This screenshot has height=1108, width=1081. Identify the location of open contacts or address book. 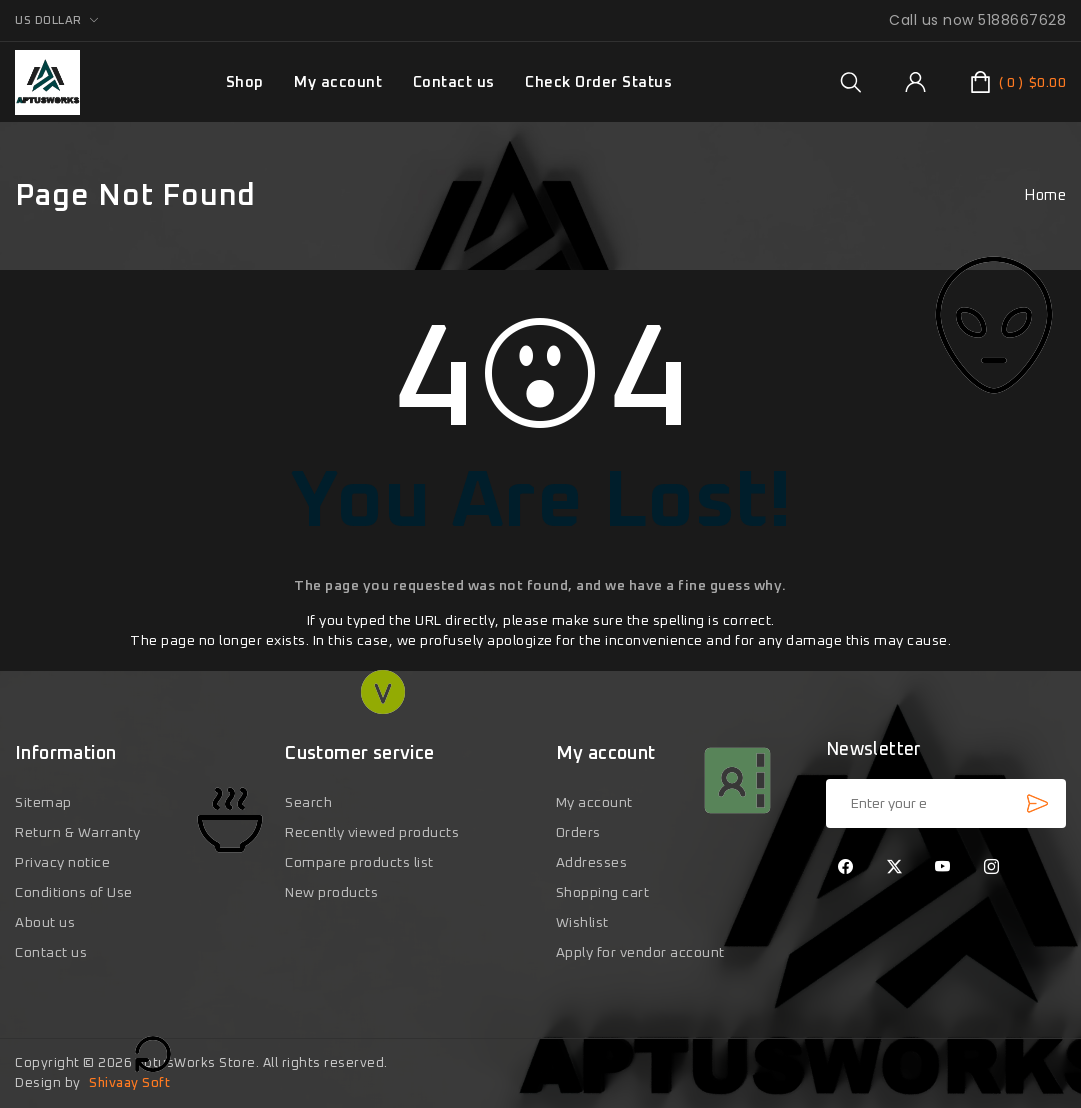
(737, 780).